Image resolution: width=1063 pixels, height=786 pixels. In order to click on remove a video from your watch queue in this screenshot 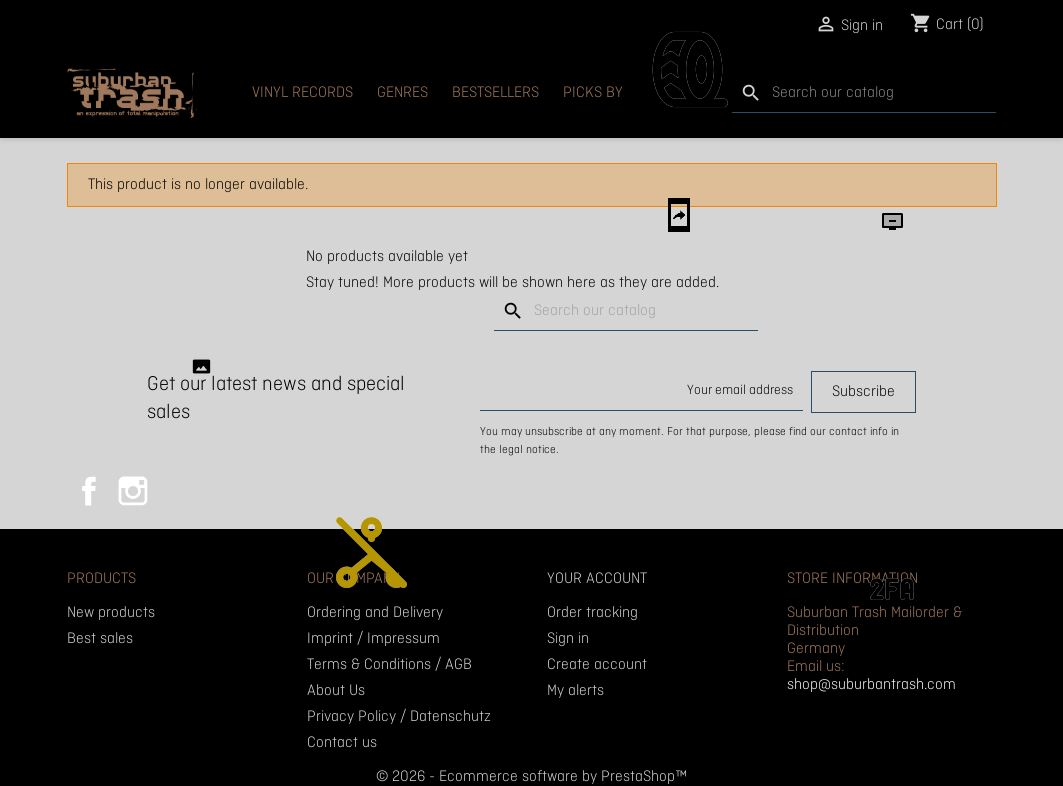, I will do `click(892, 221)`.